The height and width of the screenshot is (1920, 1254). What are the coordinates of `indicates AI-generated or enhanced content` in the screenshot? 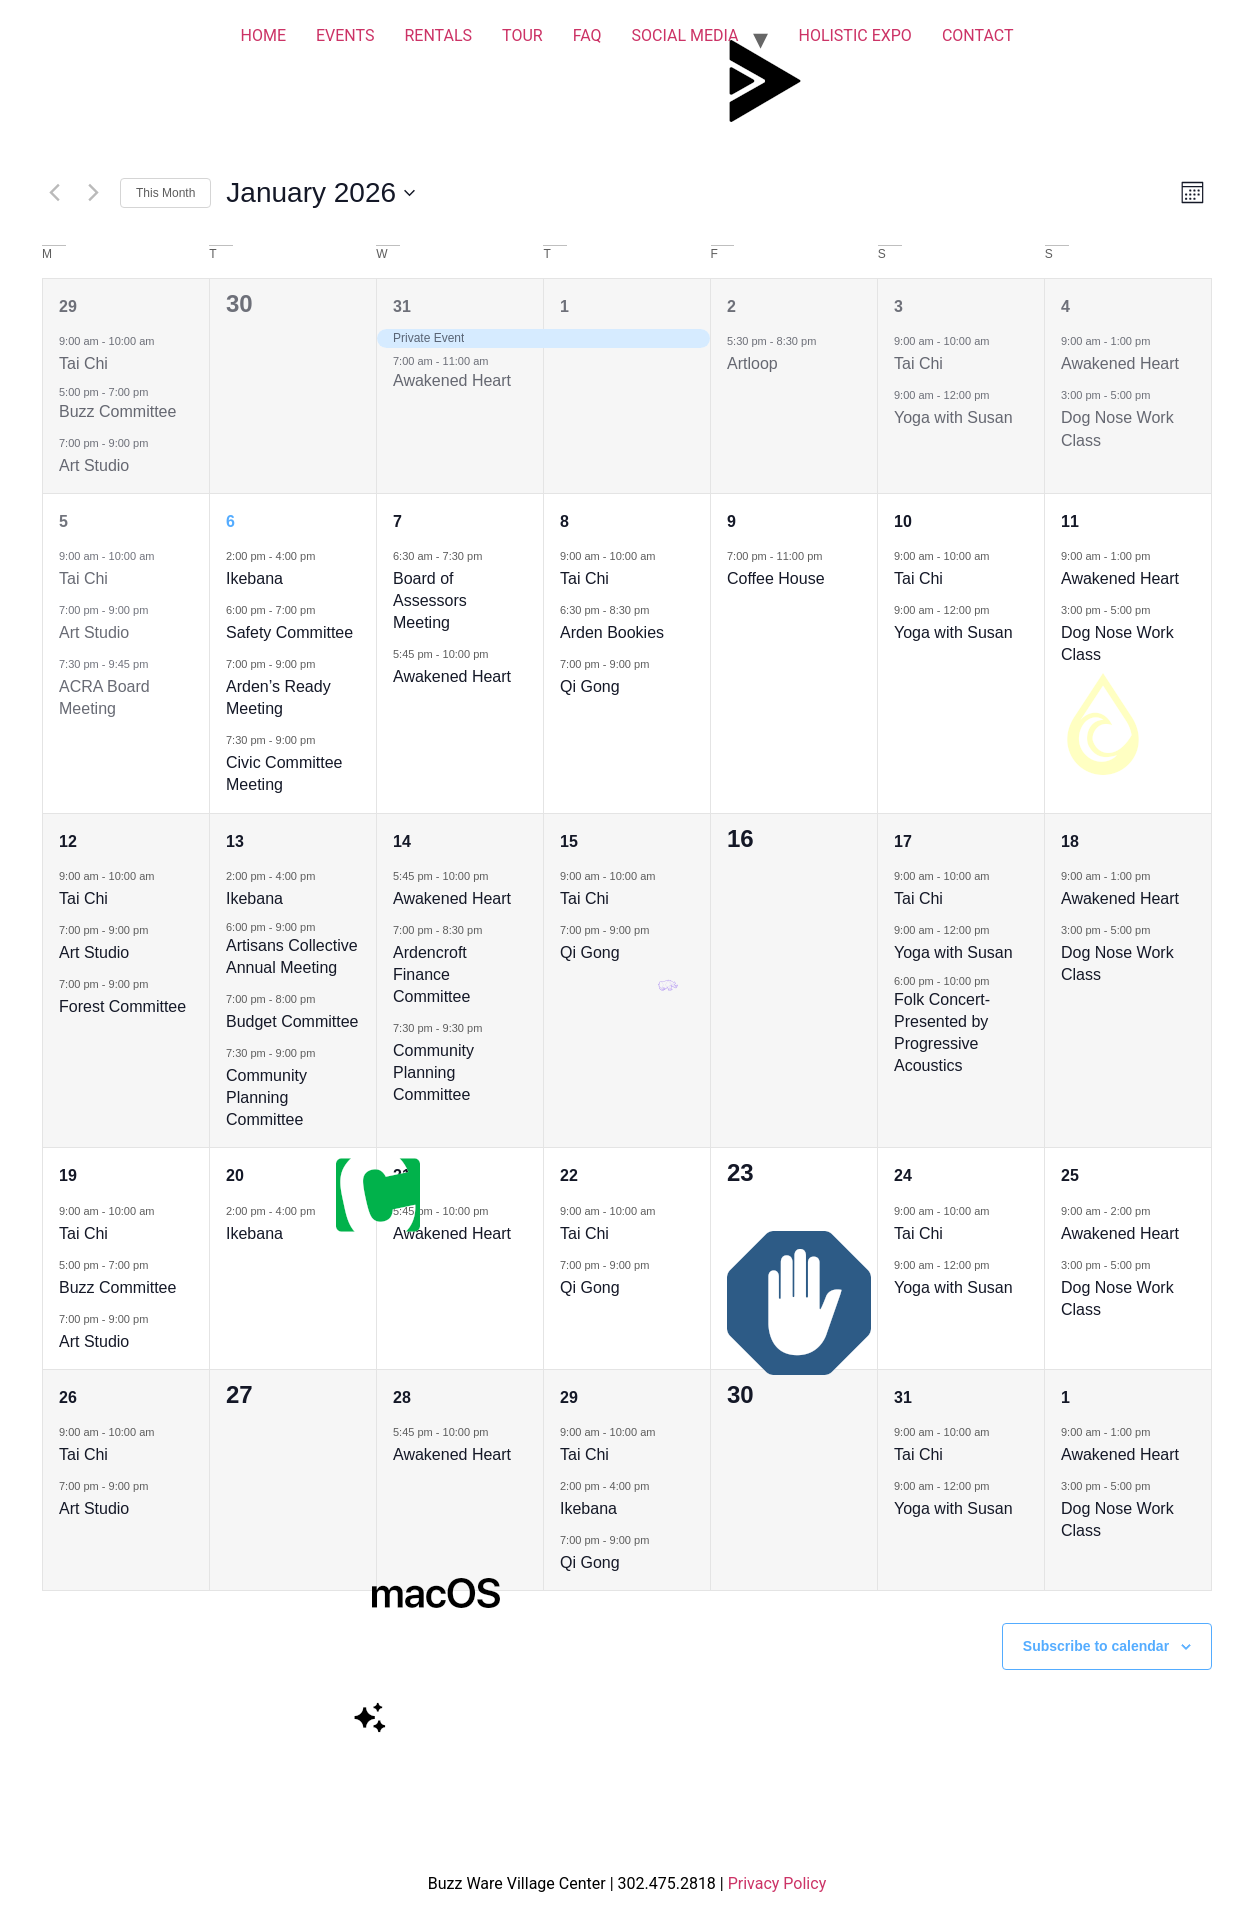 It's located at (370, 1717).